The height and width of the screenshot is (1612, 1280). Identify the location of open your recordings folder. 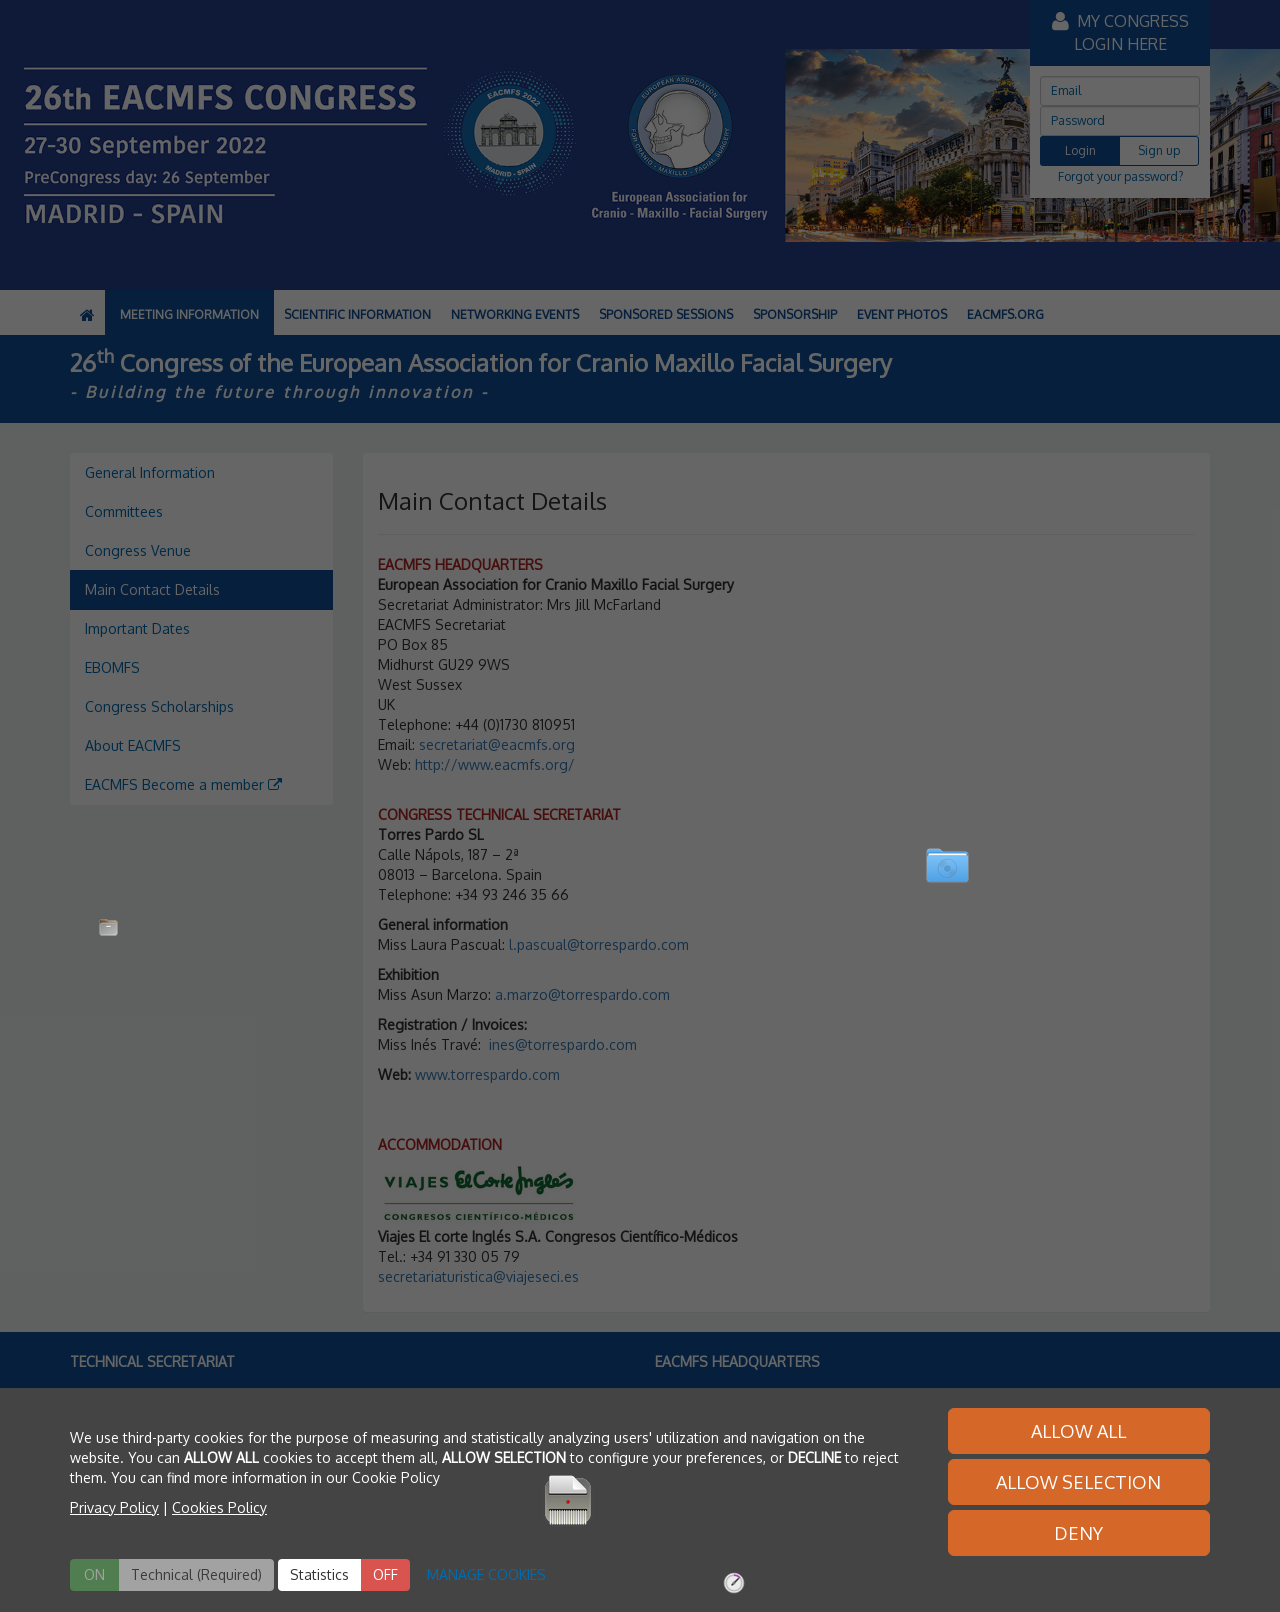
(947, 865).